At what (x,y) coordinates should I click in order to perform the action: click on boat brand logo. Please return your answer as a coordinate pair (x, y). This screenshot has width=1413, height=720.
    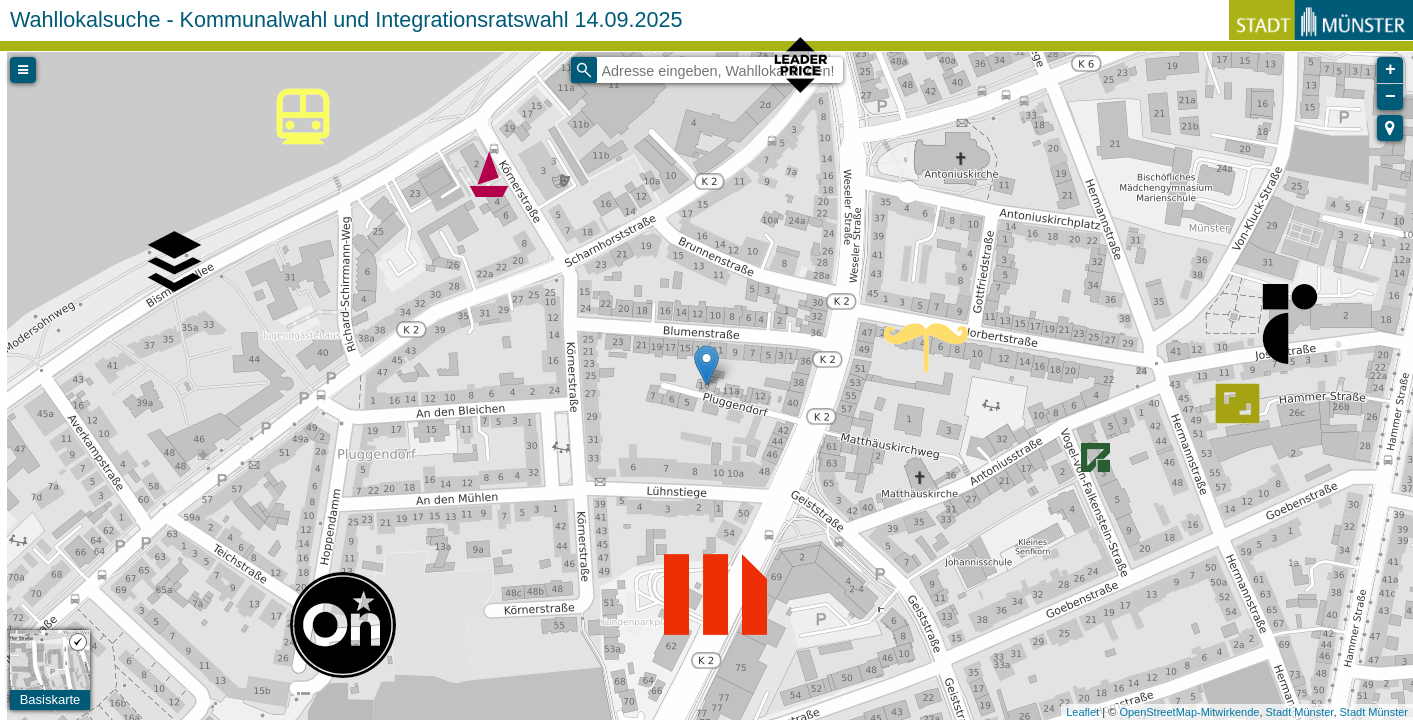
    Looking at the image, I should click on (489, 174).